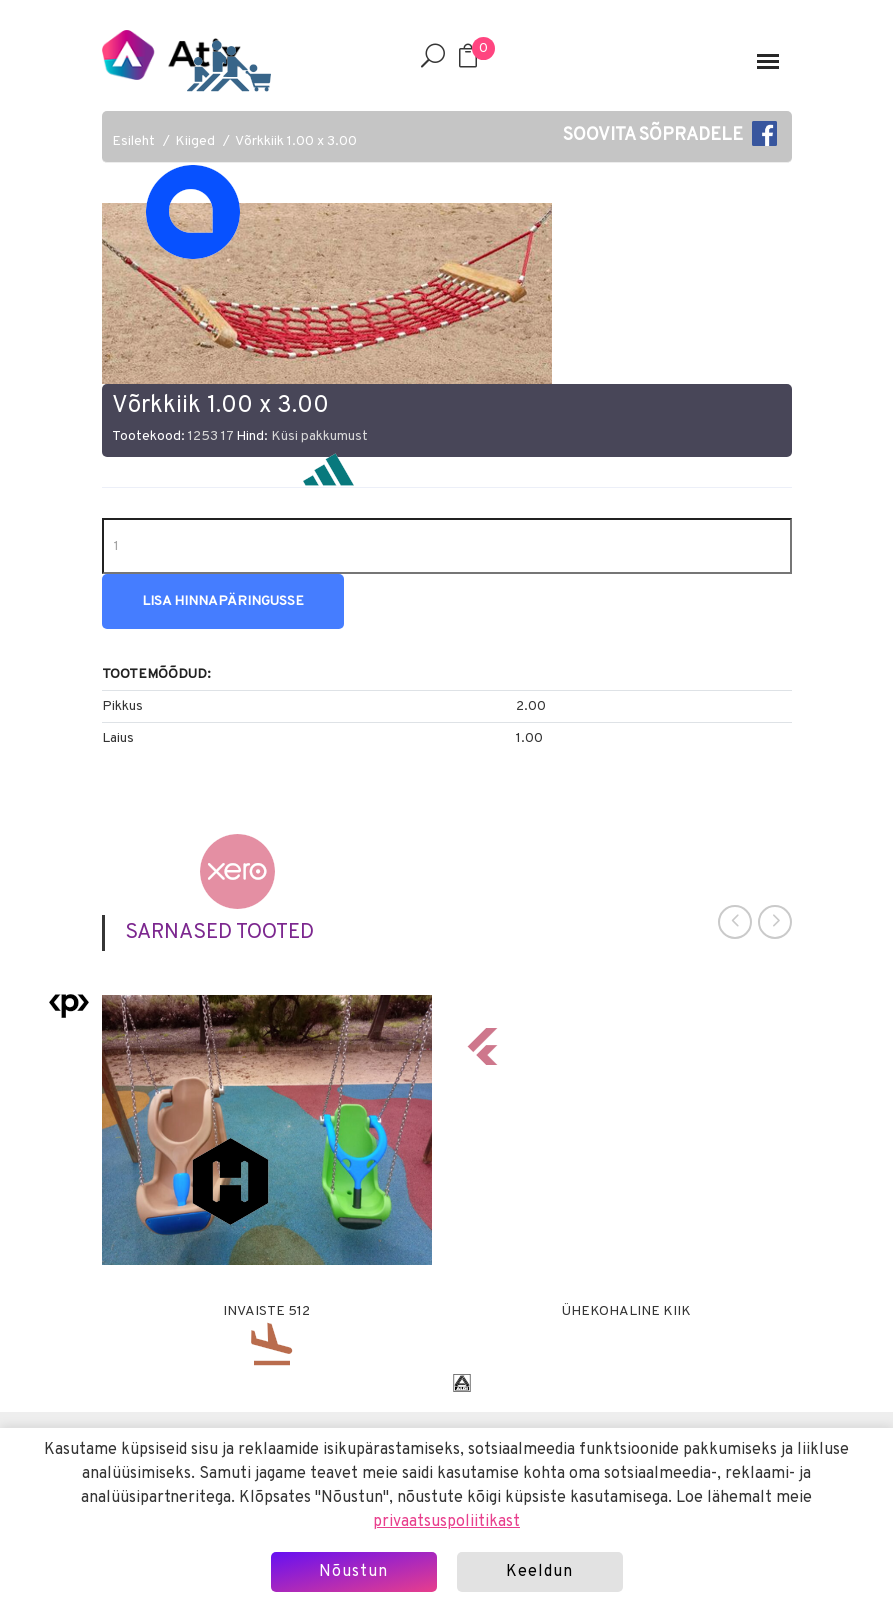 The height and width of the screenshot is (1614, 893). I want to click on open the Chedraui shopping app, so click(229, 66).